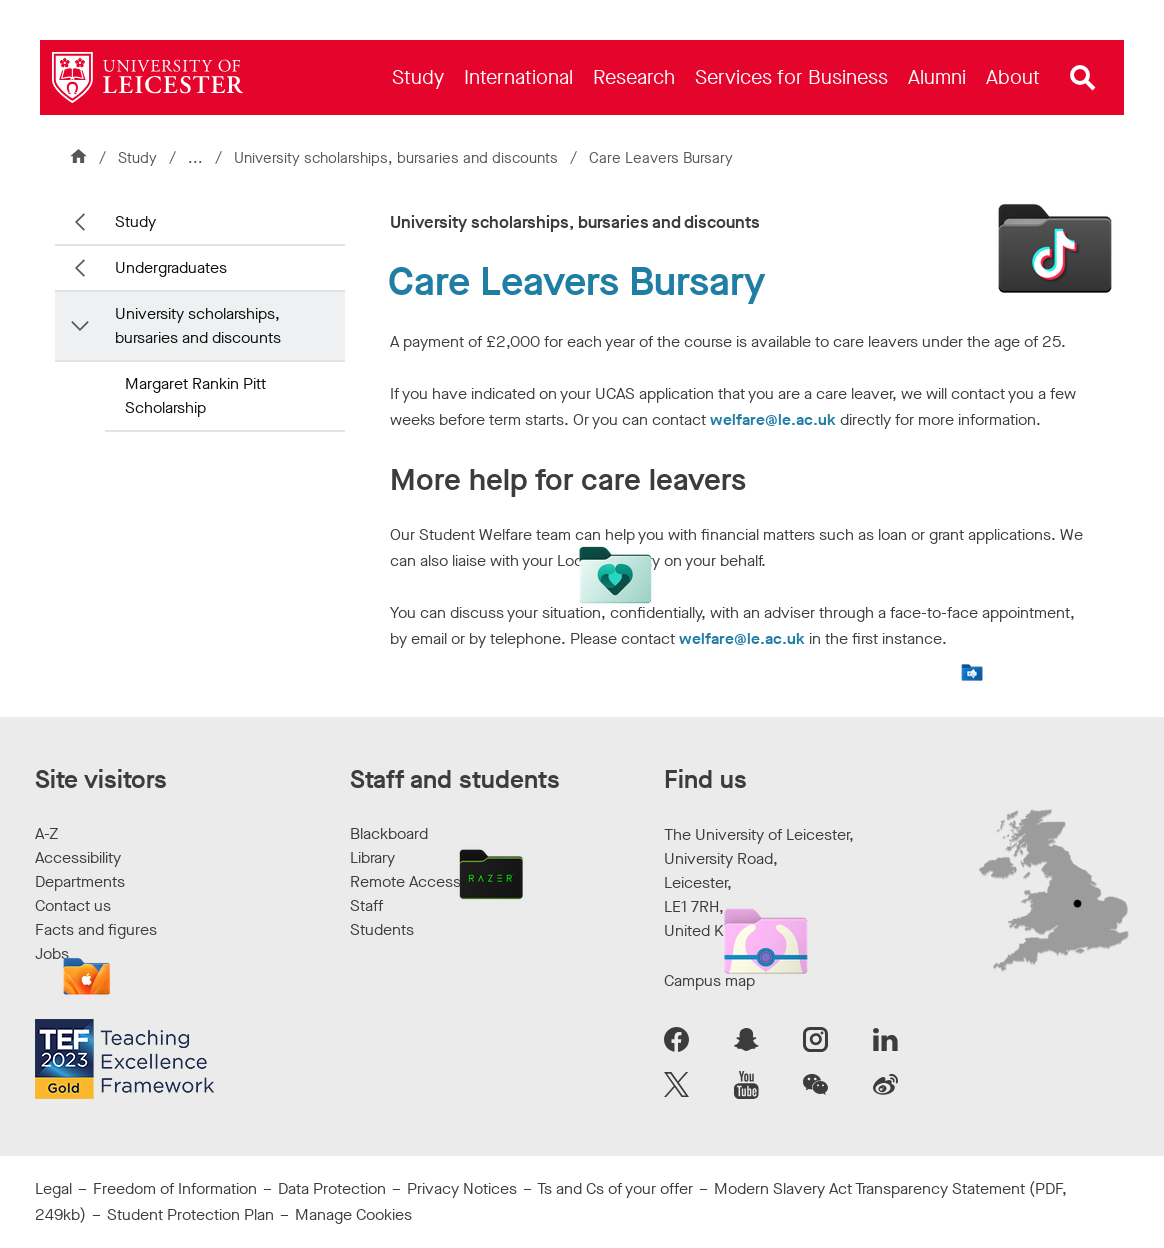  Describe the element at coordinates (1054, 251) in the screenshot. I see `open folder containing TikTok downloads` at that location.